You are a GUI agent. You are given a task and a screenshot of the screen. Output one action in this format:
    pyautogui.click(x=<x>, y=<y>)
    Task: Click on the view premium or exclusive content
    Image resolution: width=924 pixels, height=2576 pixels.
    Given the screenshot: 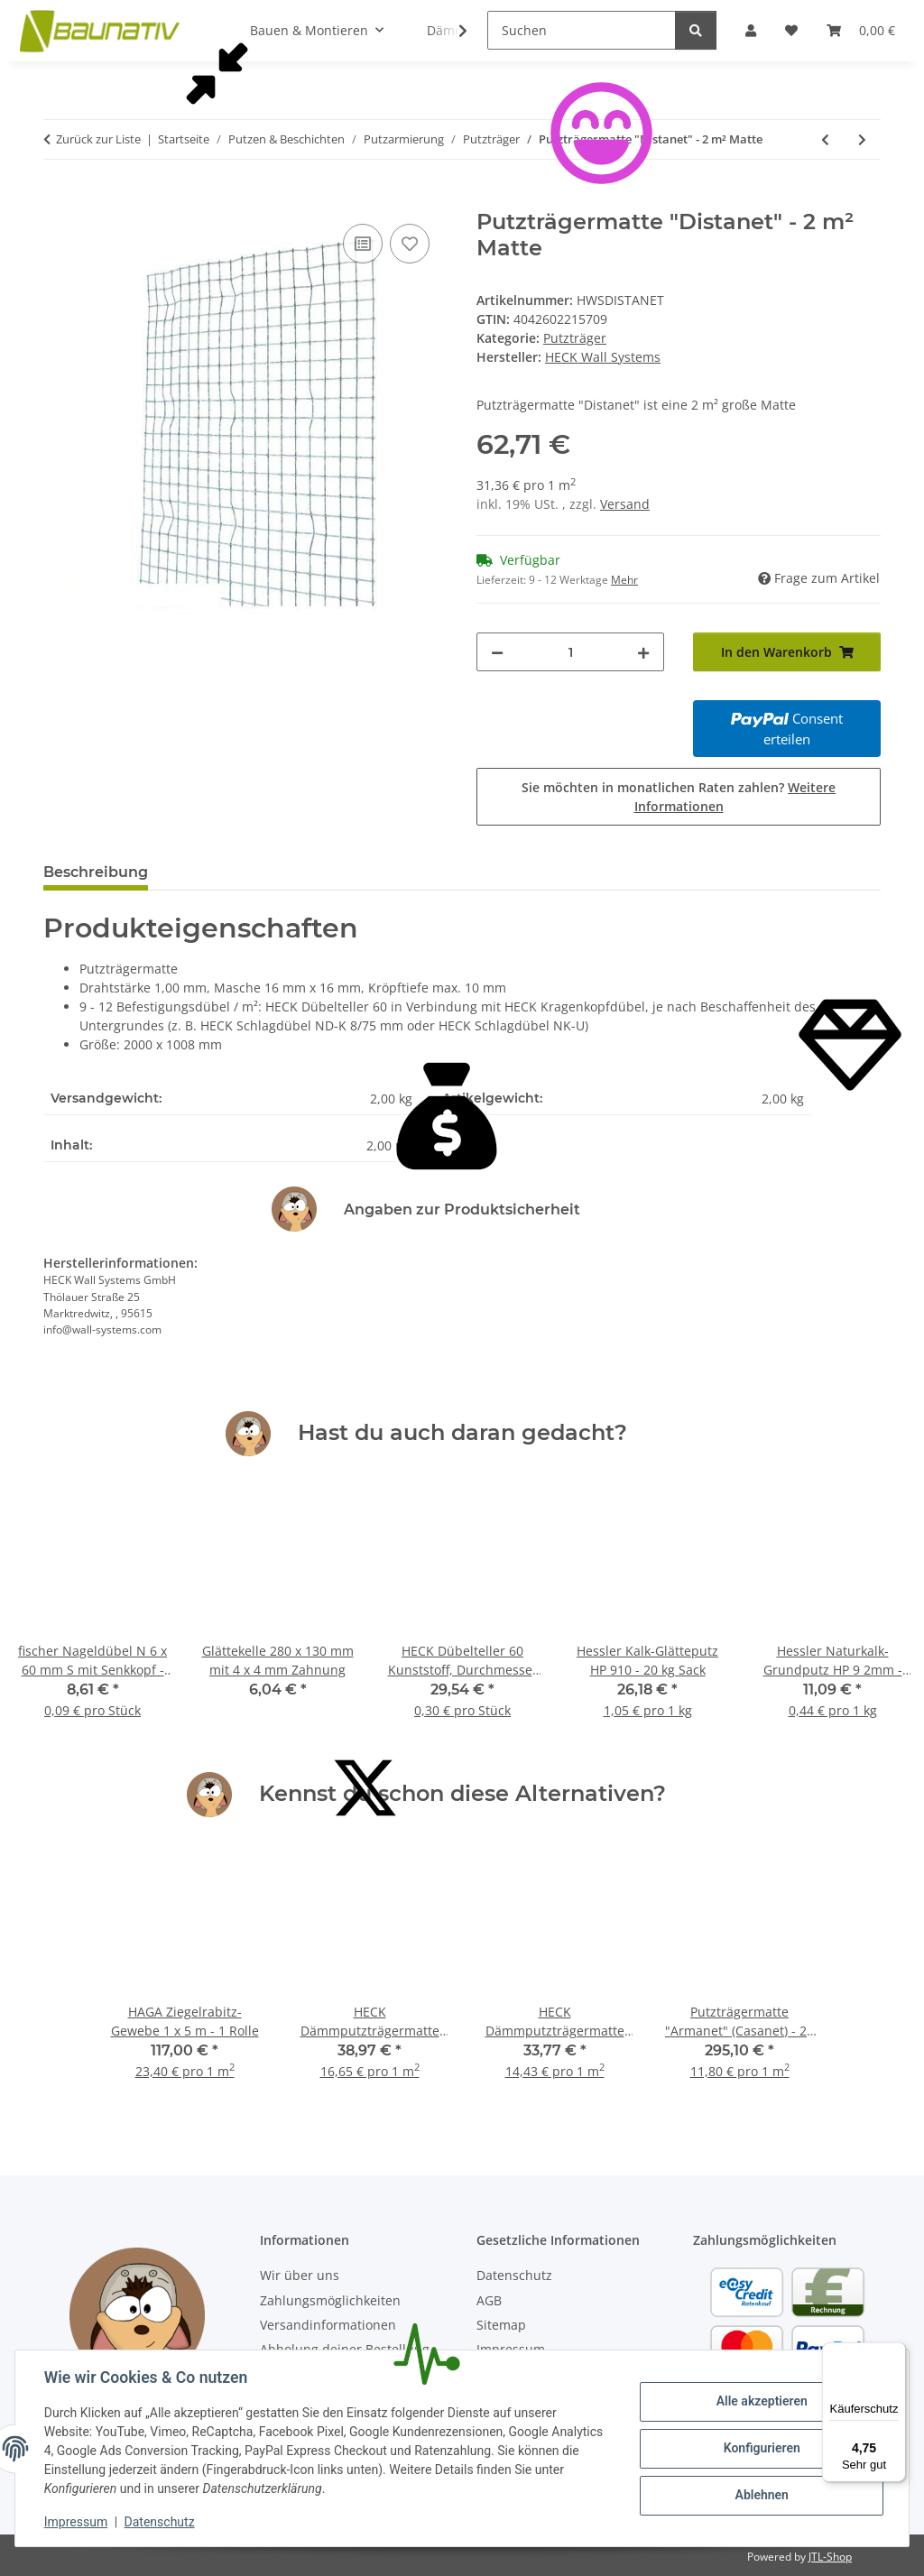 What is the action you would take?
    pyautogui.click(x=850, y=1046)
    